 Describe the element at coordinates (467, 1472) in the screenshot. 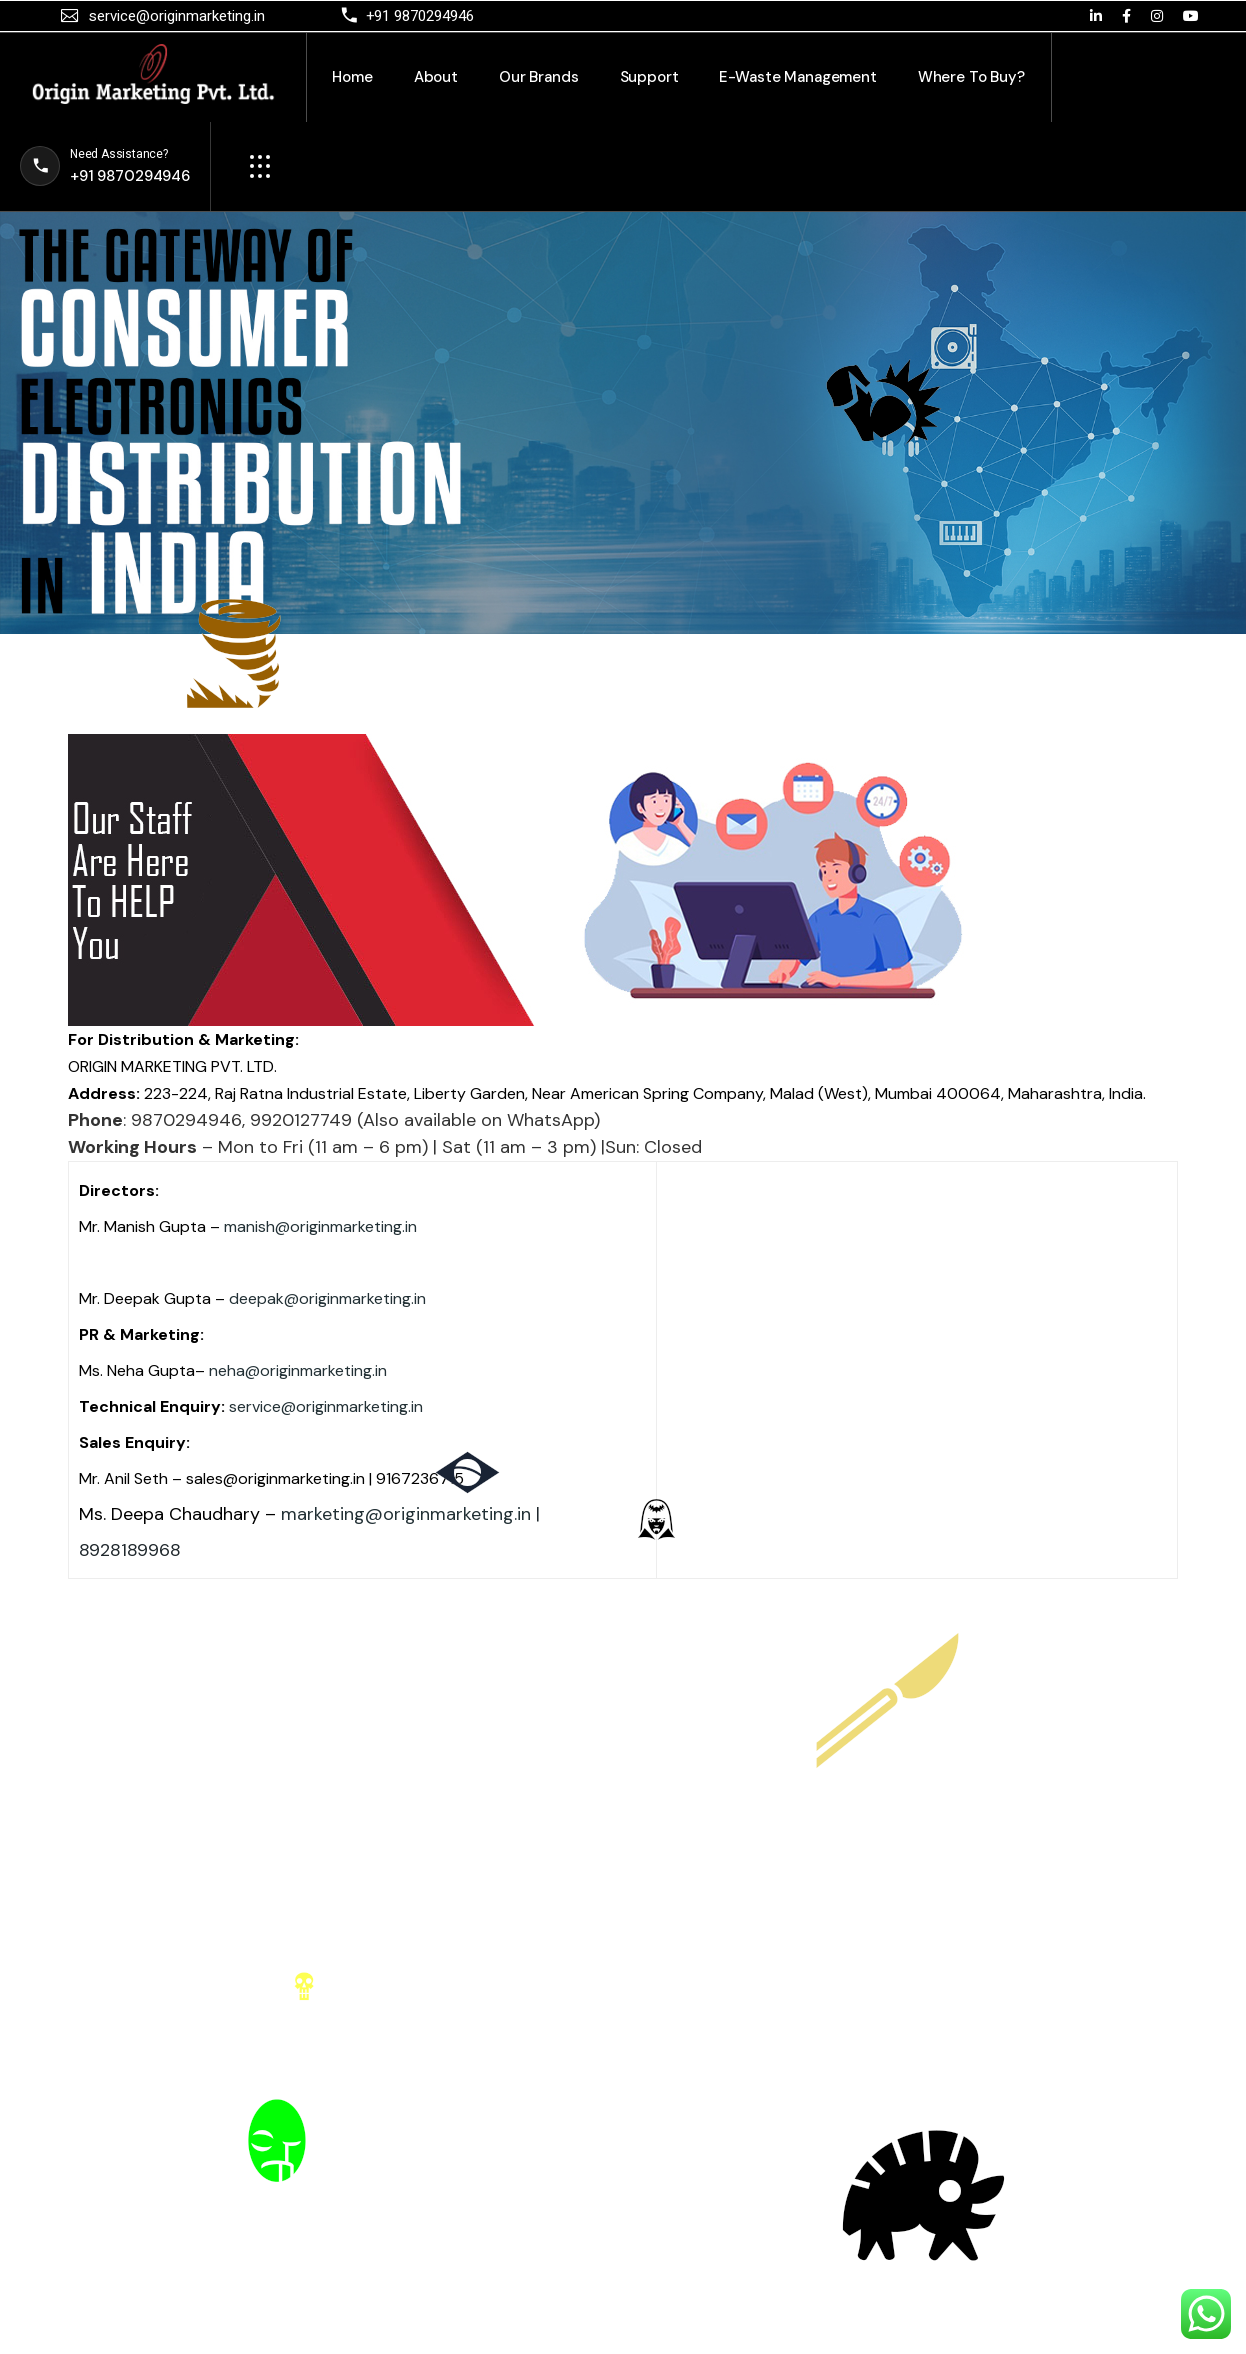

I see `select brazilian portuguese language` at that location.